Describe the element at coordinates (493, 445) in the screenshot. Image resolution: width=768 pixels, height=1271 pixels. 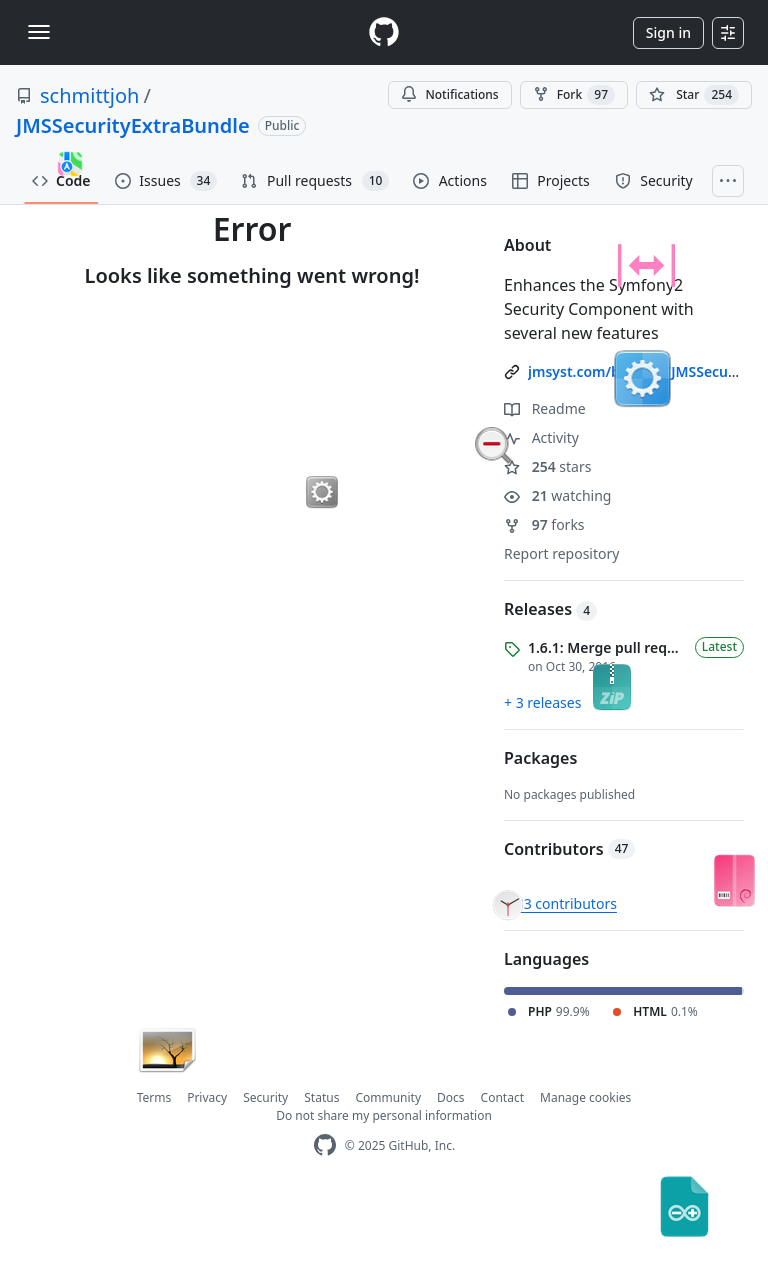
I see `zoom out of document view` at that location.